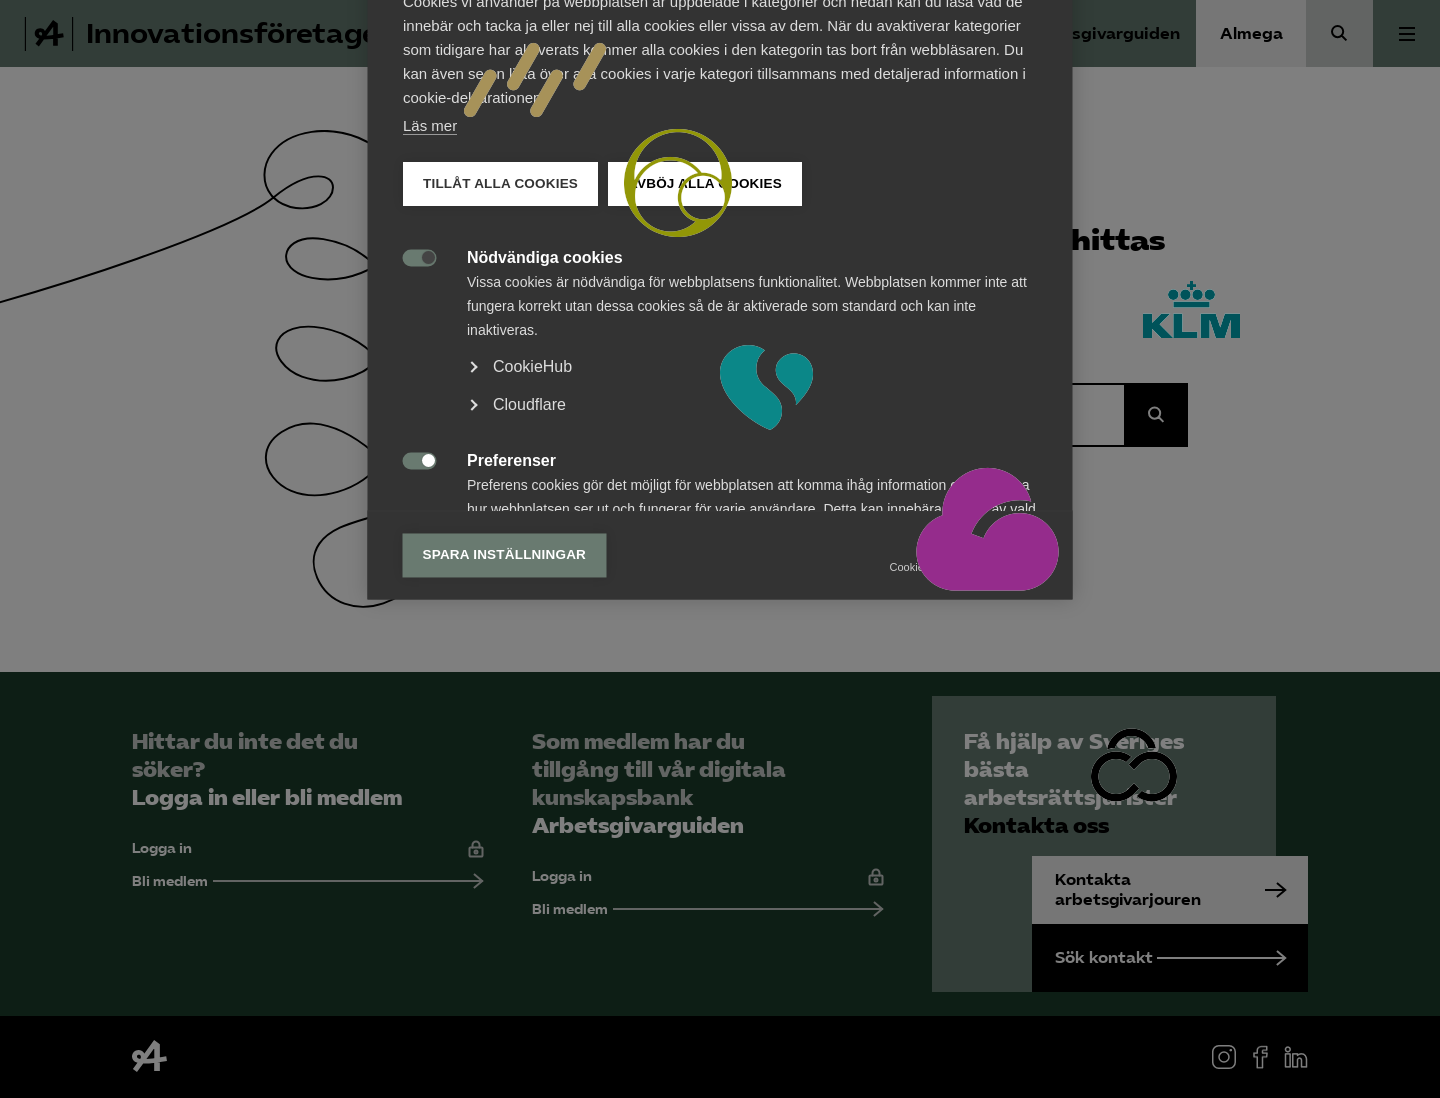 This screenshot has height=1098, width=1440. Describe the element at coordinates (987, 532) in the screenshot. I see `access cloud storage` at that location.